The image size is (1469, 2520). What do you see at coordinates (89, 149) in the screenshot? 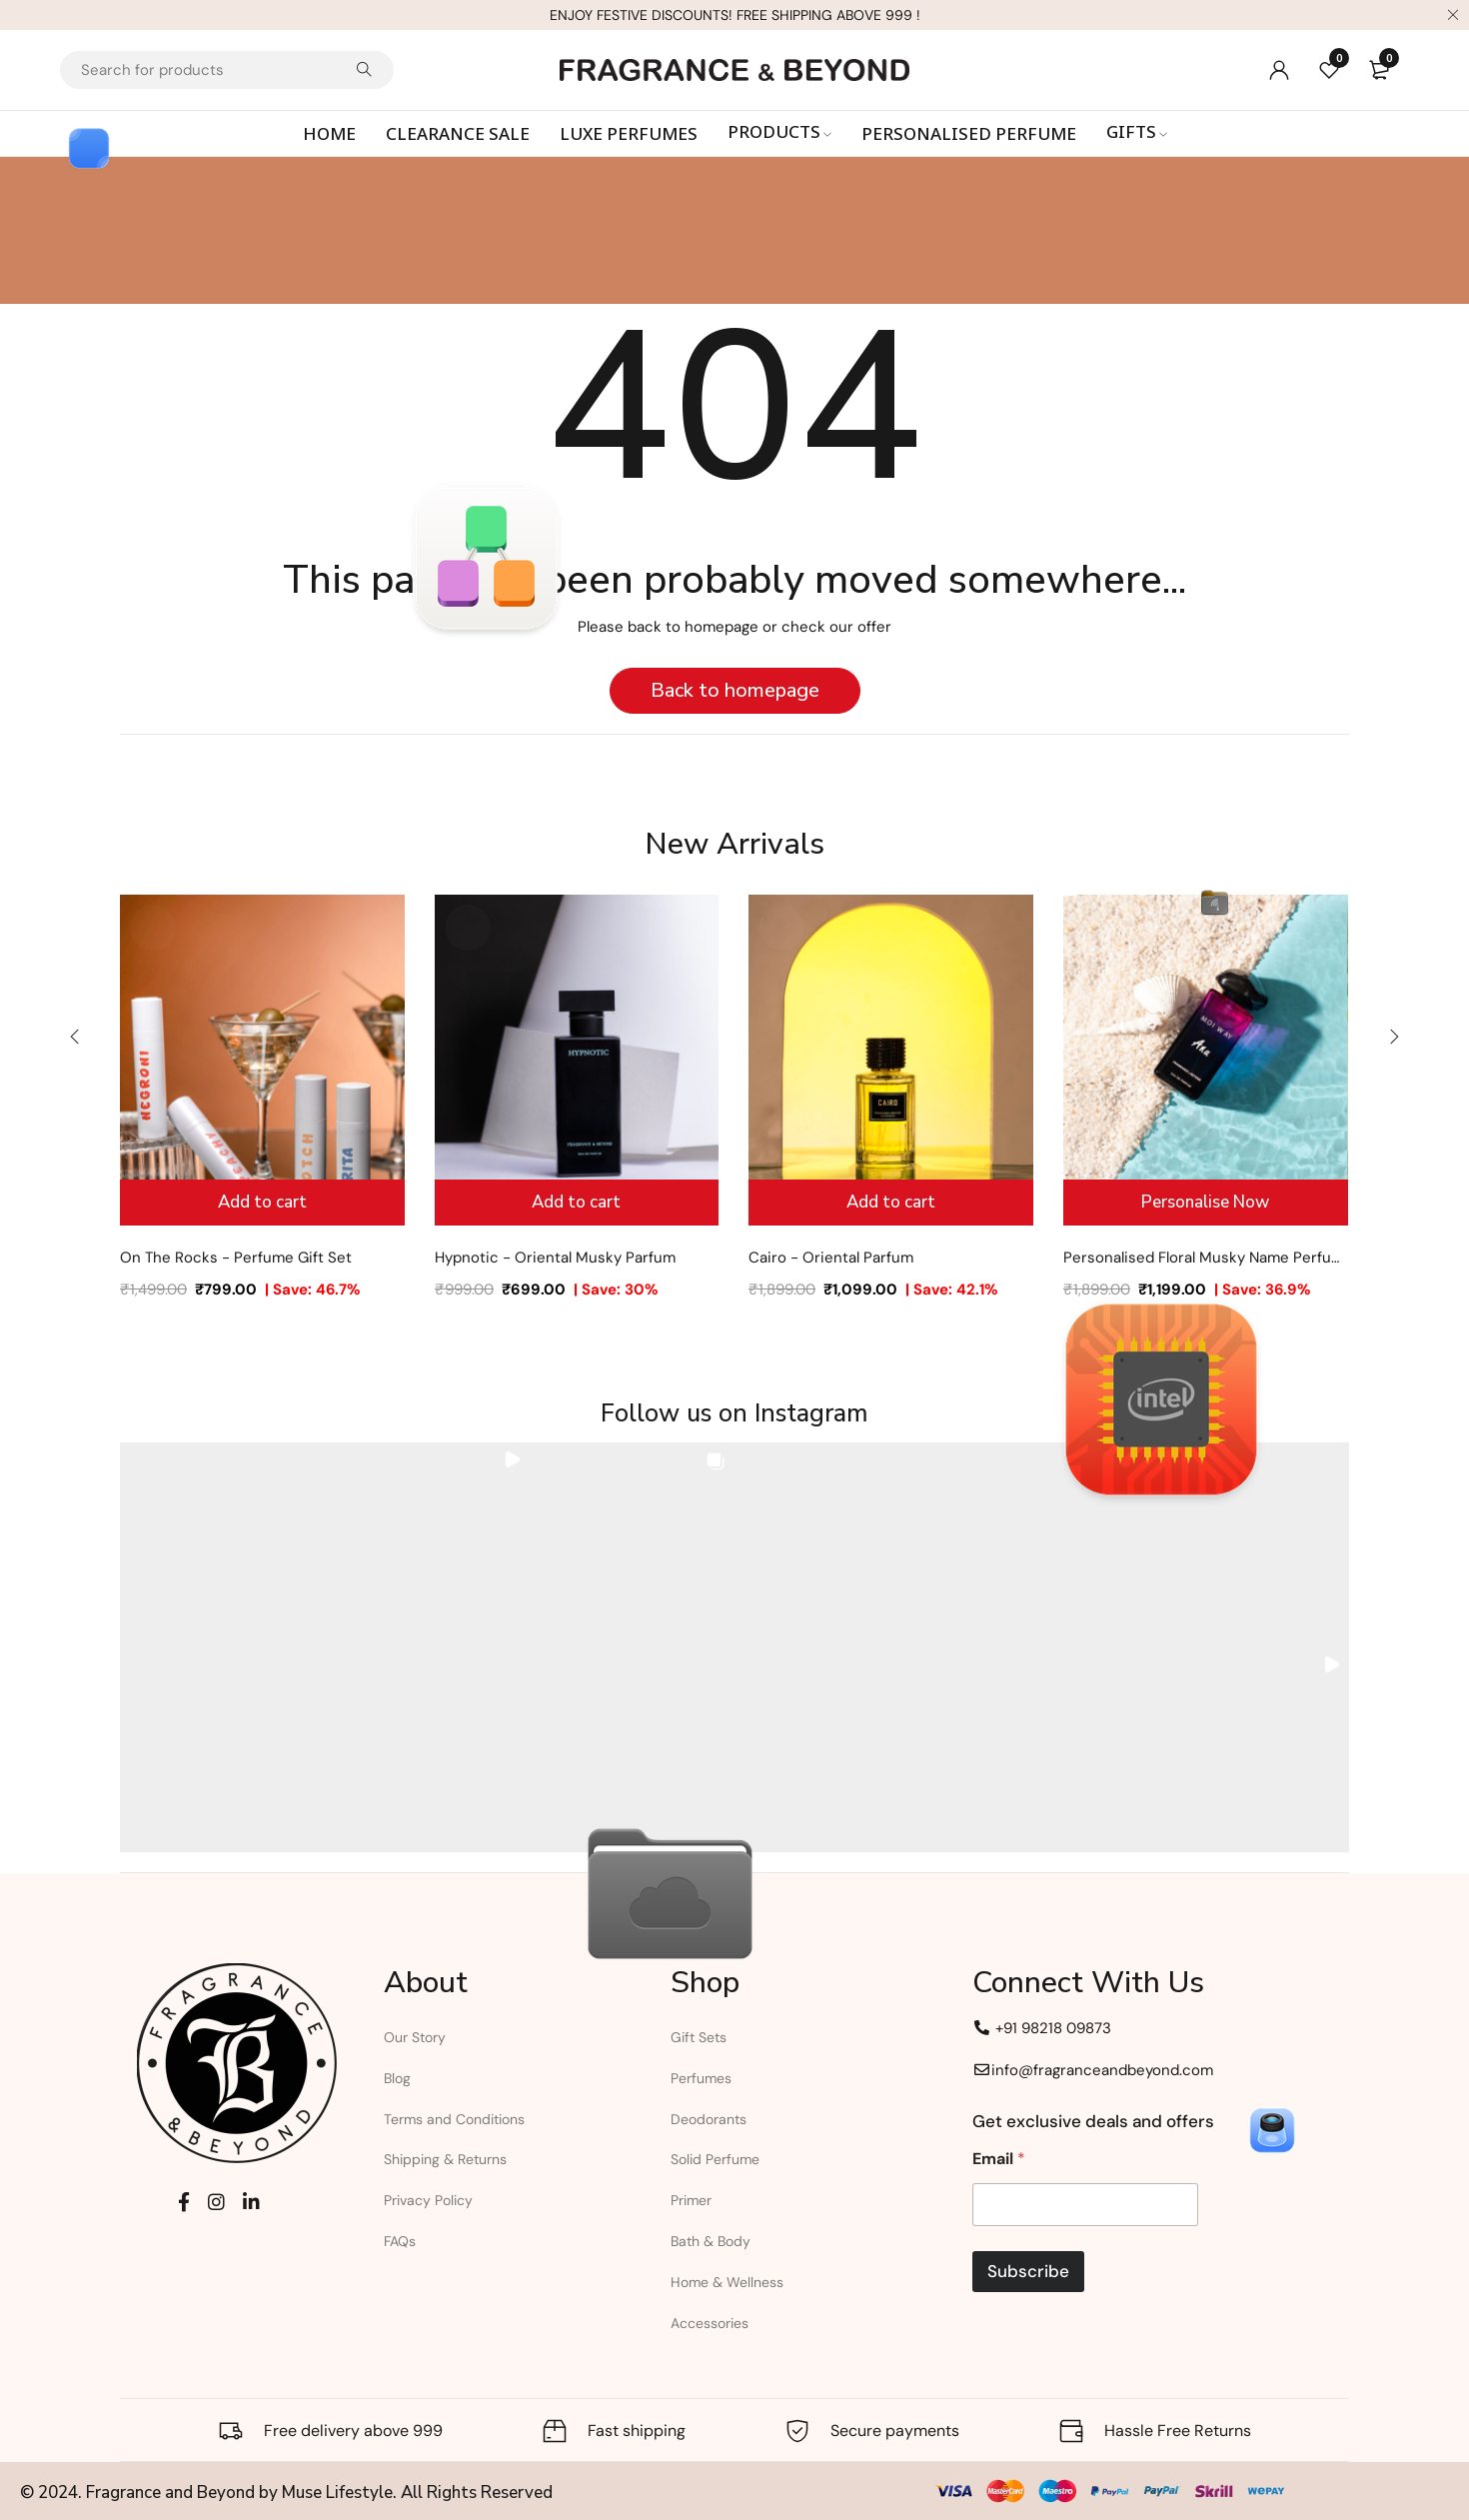
I see `configure hot corners behavior` at bounding box center [89, 149].